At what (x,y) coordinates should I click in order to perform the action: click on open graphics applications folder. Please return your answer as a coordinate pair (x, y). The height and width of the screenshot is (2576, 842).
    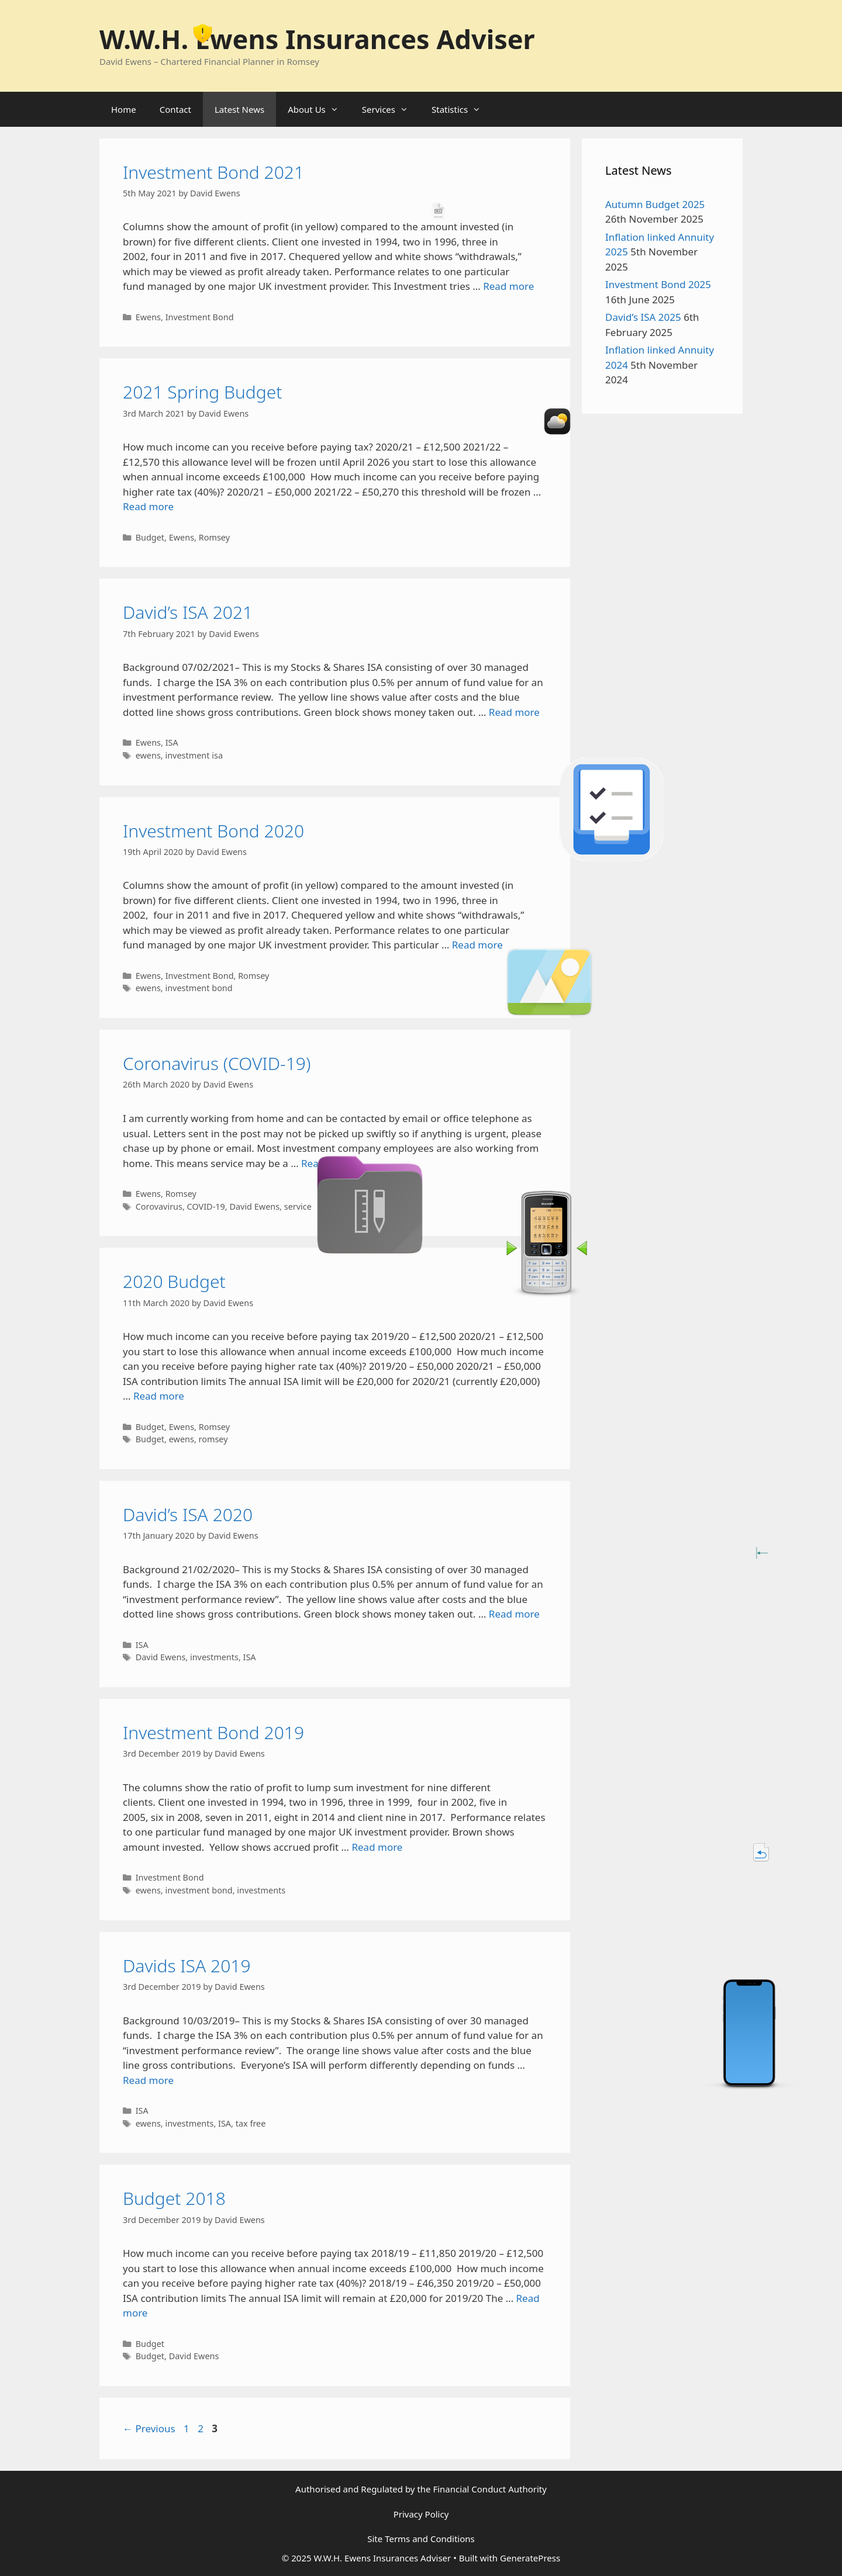
    Looking at the image, I should click on (549, 982).